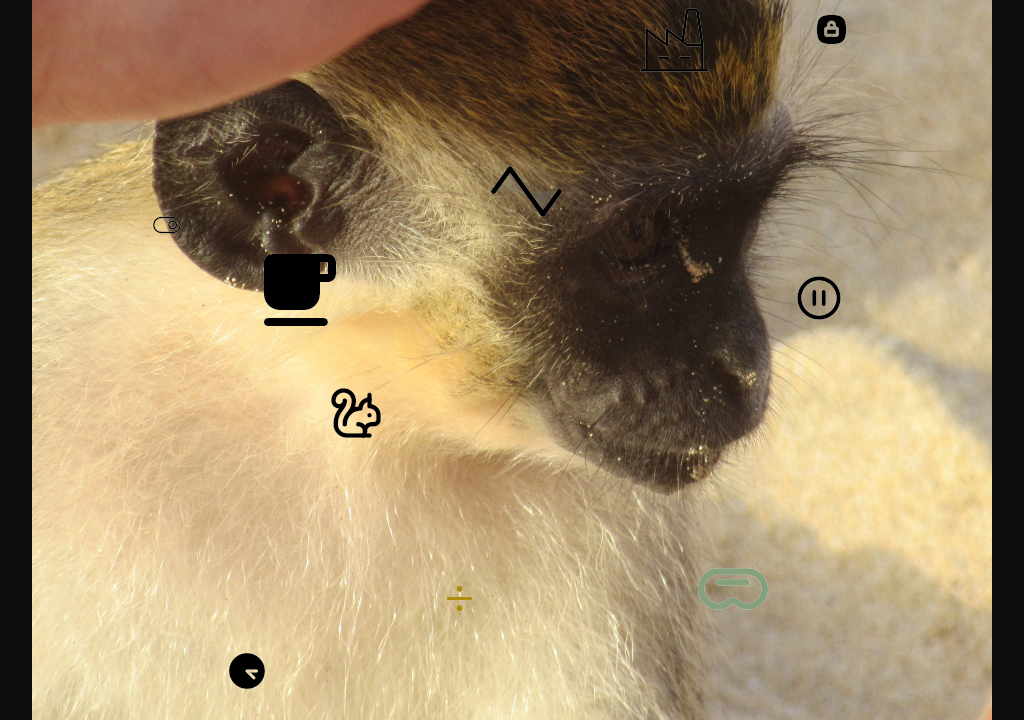 This screenshot has width=1024, height=720. What do you see at coordinates (296, 290) in the screenshot?
I see `access café or coffee shop locations` at bounding box center [296, 290].